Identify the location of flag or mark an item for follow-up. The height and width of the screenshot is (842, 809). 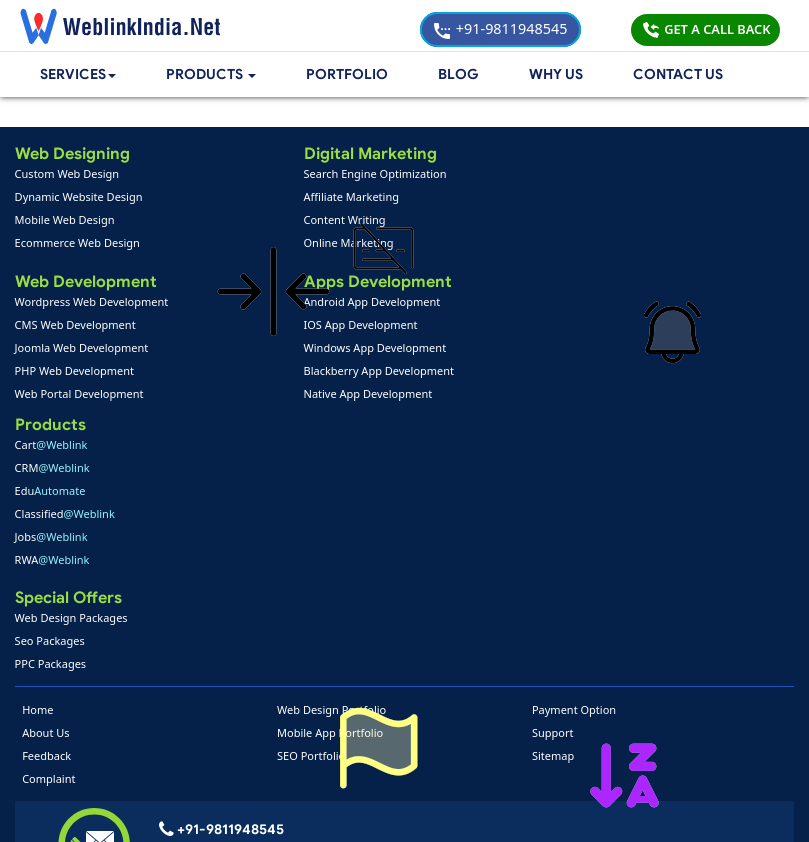
(375, 746).